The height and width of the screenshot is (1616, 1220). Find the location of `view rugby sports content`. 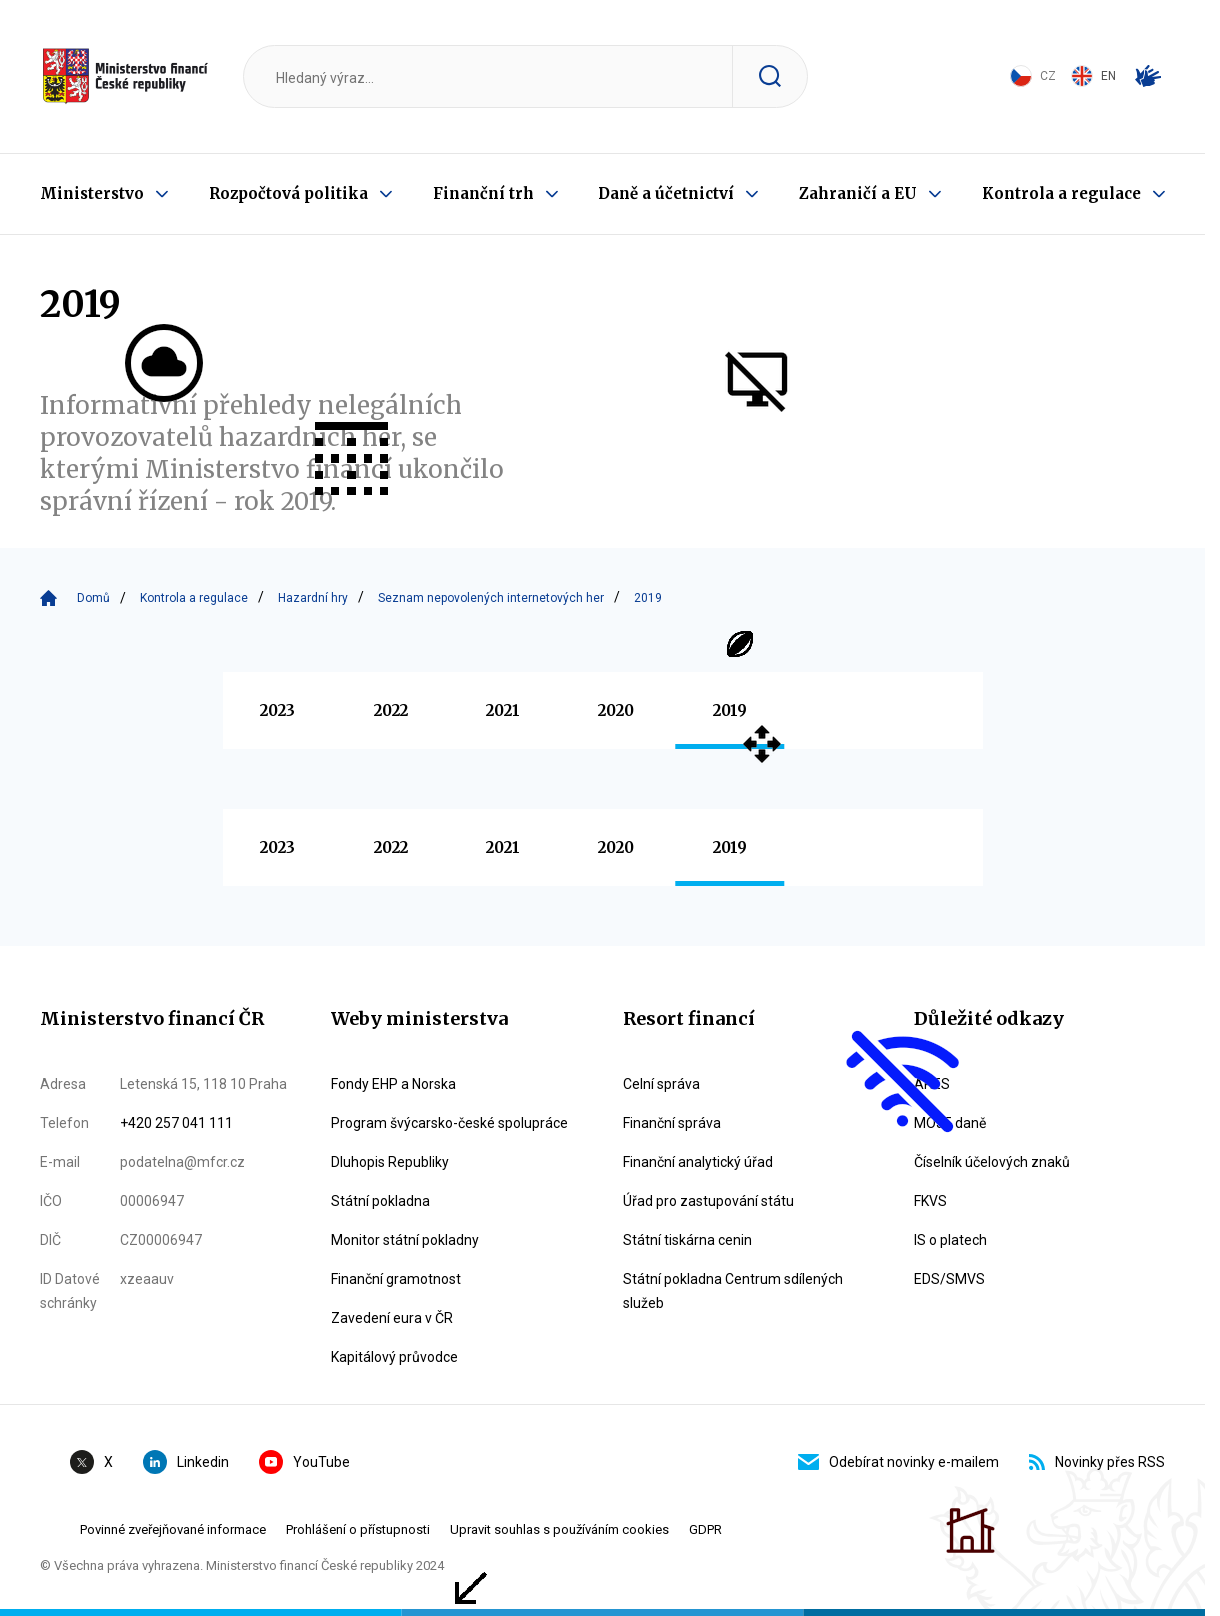

view rugby sports content is located at coordinates (740, 644).